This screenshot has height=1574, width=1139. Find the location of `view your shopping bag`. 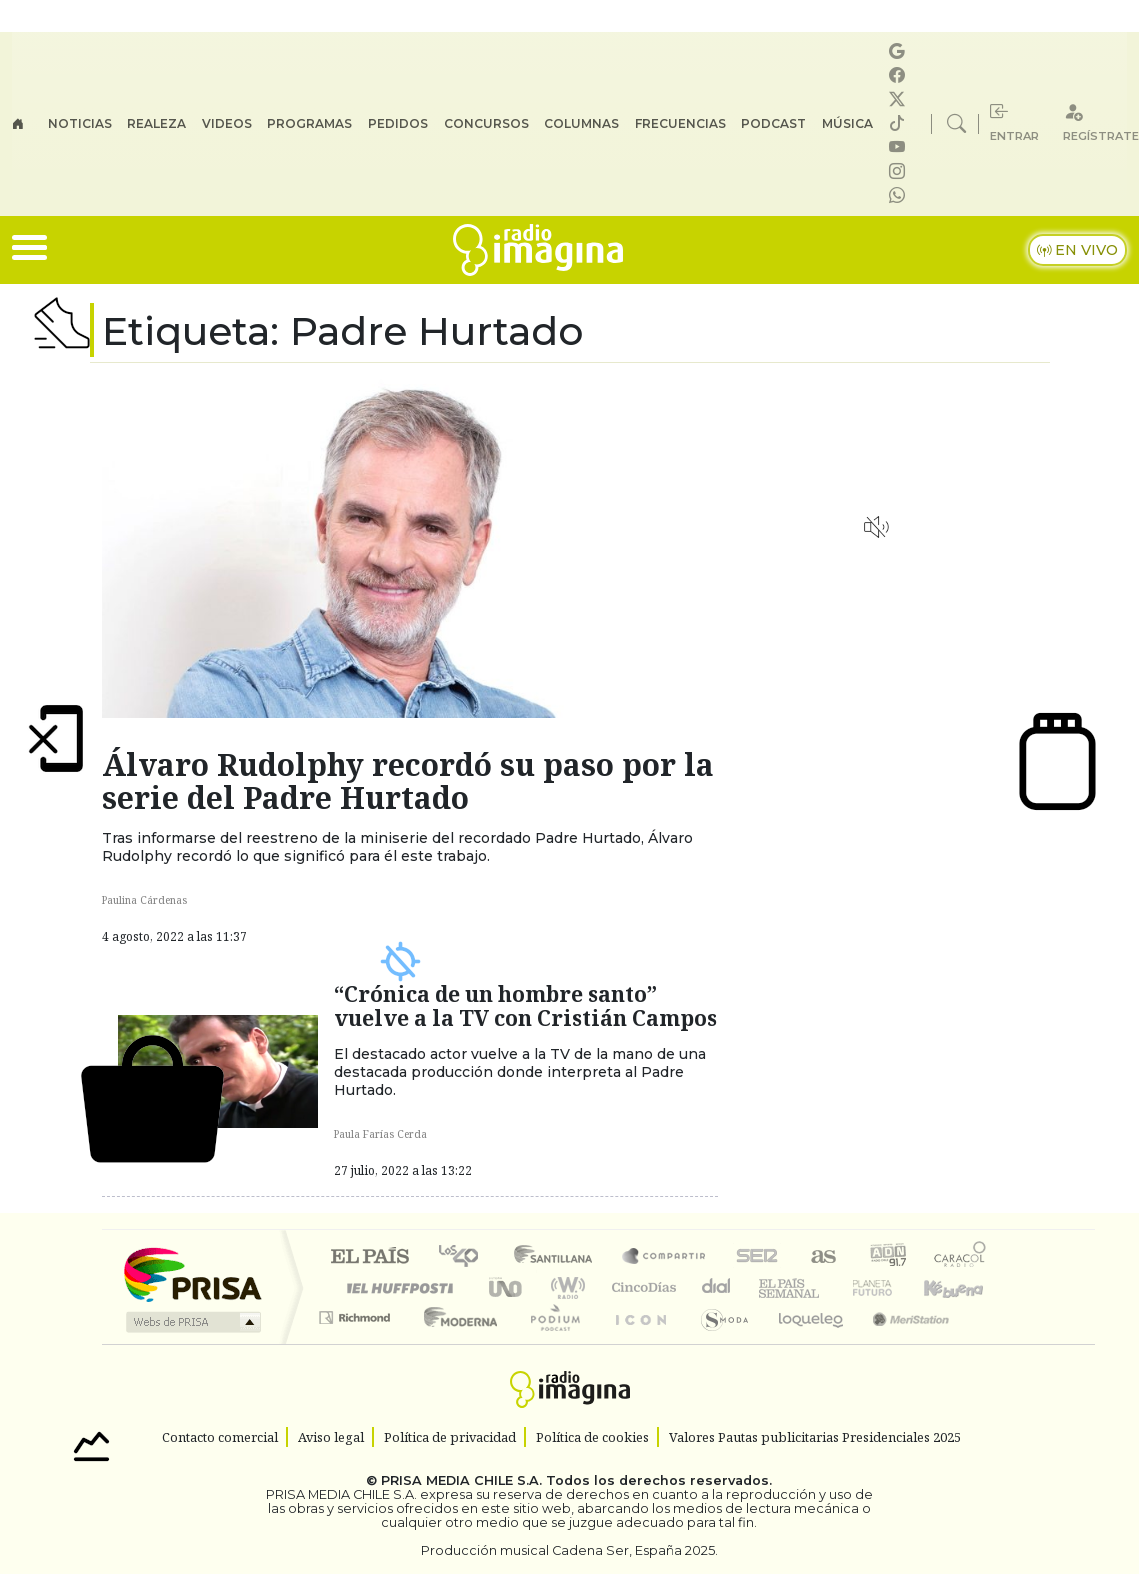

view your shopping bag is located at coordinates (152, 1106).